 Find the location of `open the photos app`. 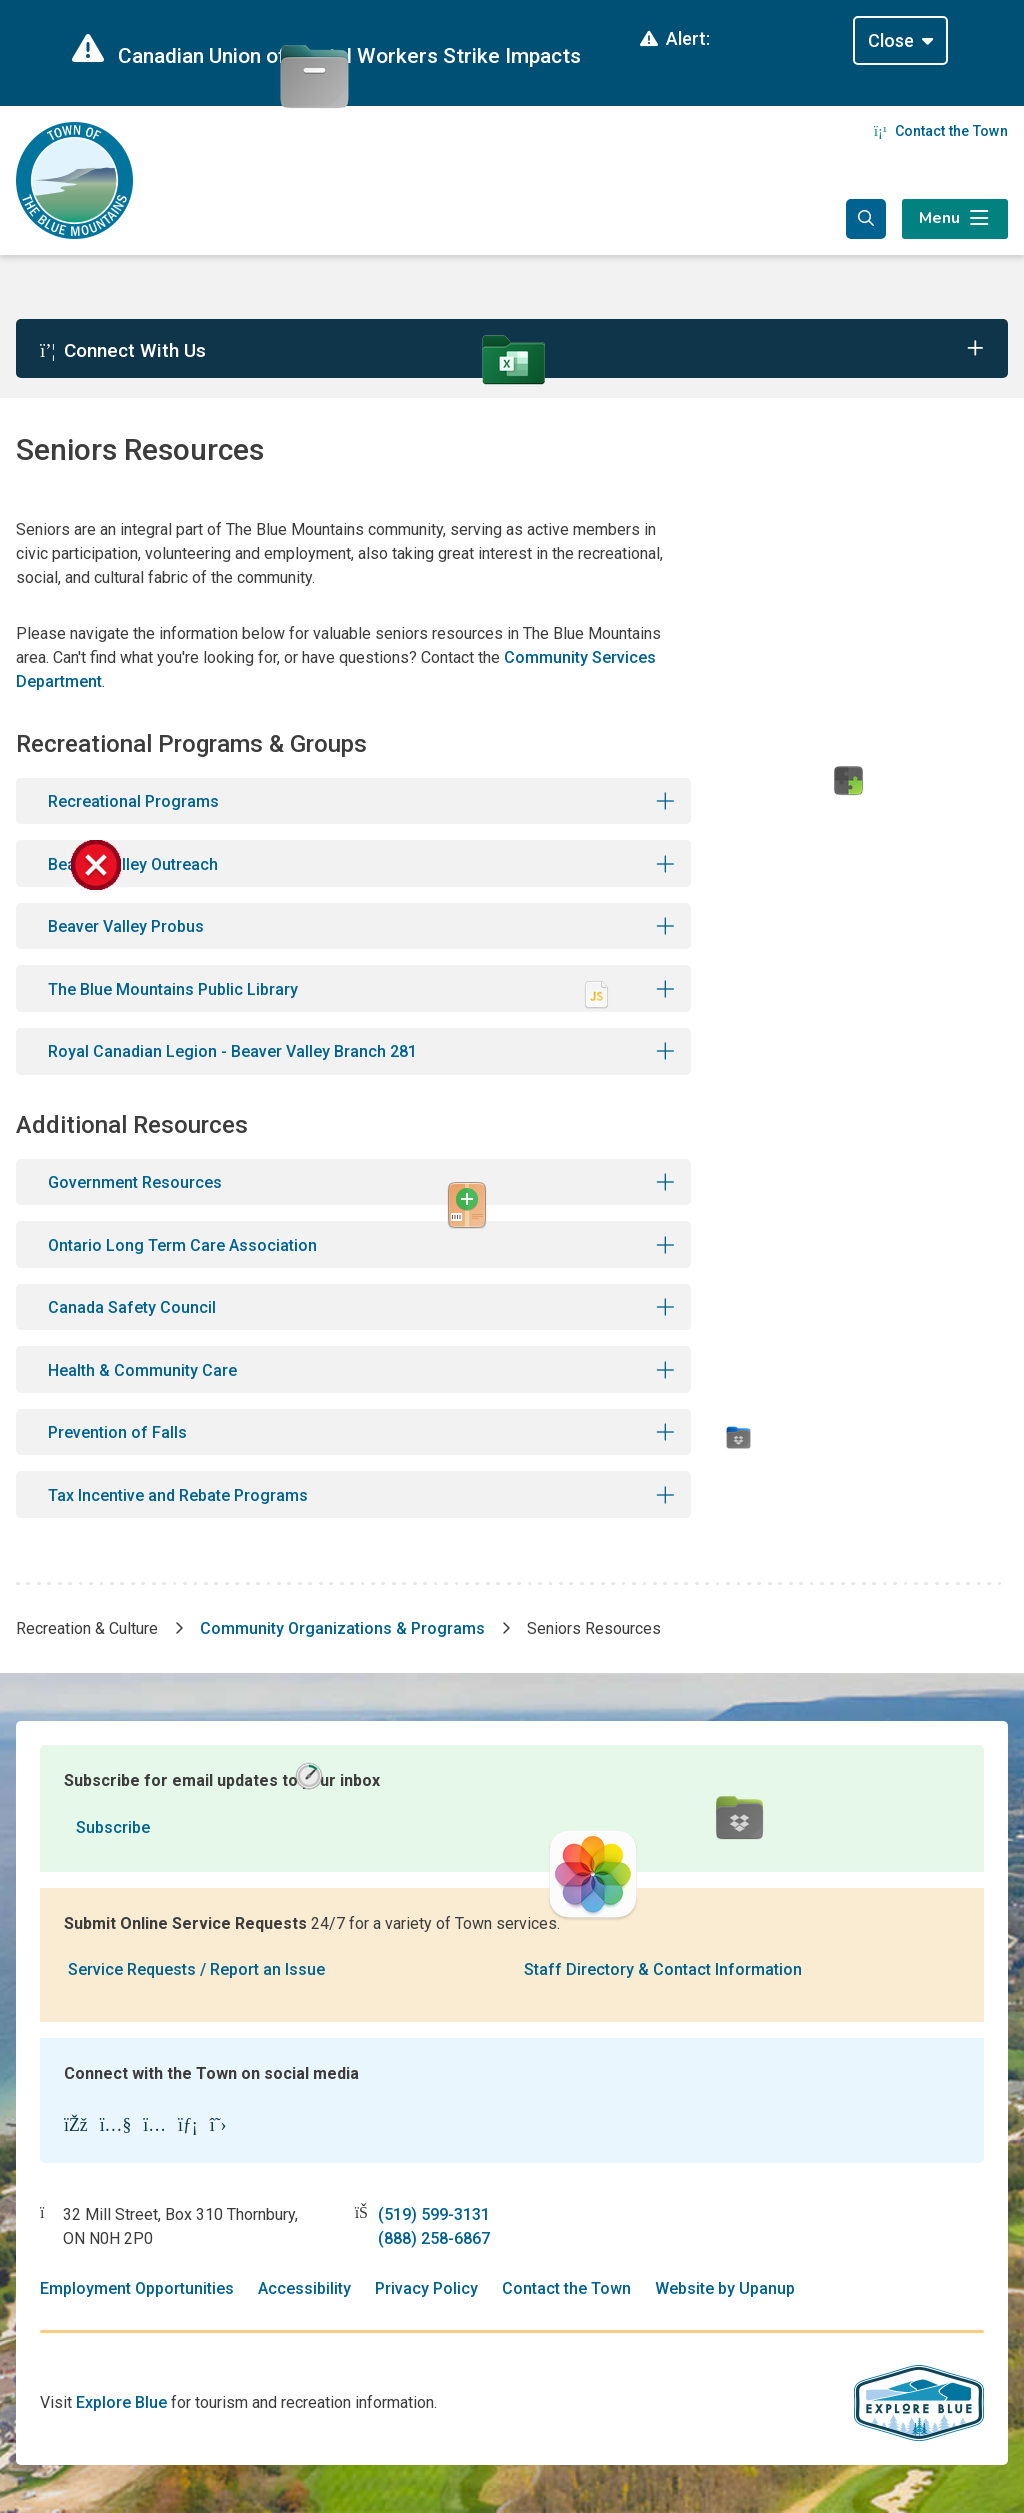

open the photos app is located at coordinates (593, 1874).